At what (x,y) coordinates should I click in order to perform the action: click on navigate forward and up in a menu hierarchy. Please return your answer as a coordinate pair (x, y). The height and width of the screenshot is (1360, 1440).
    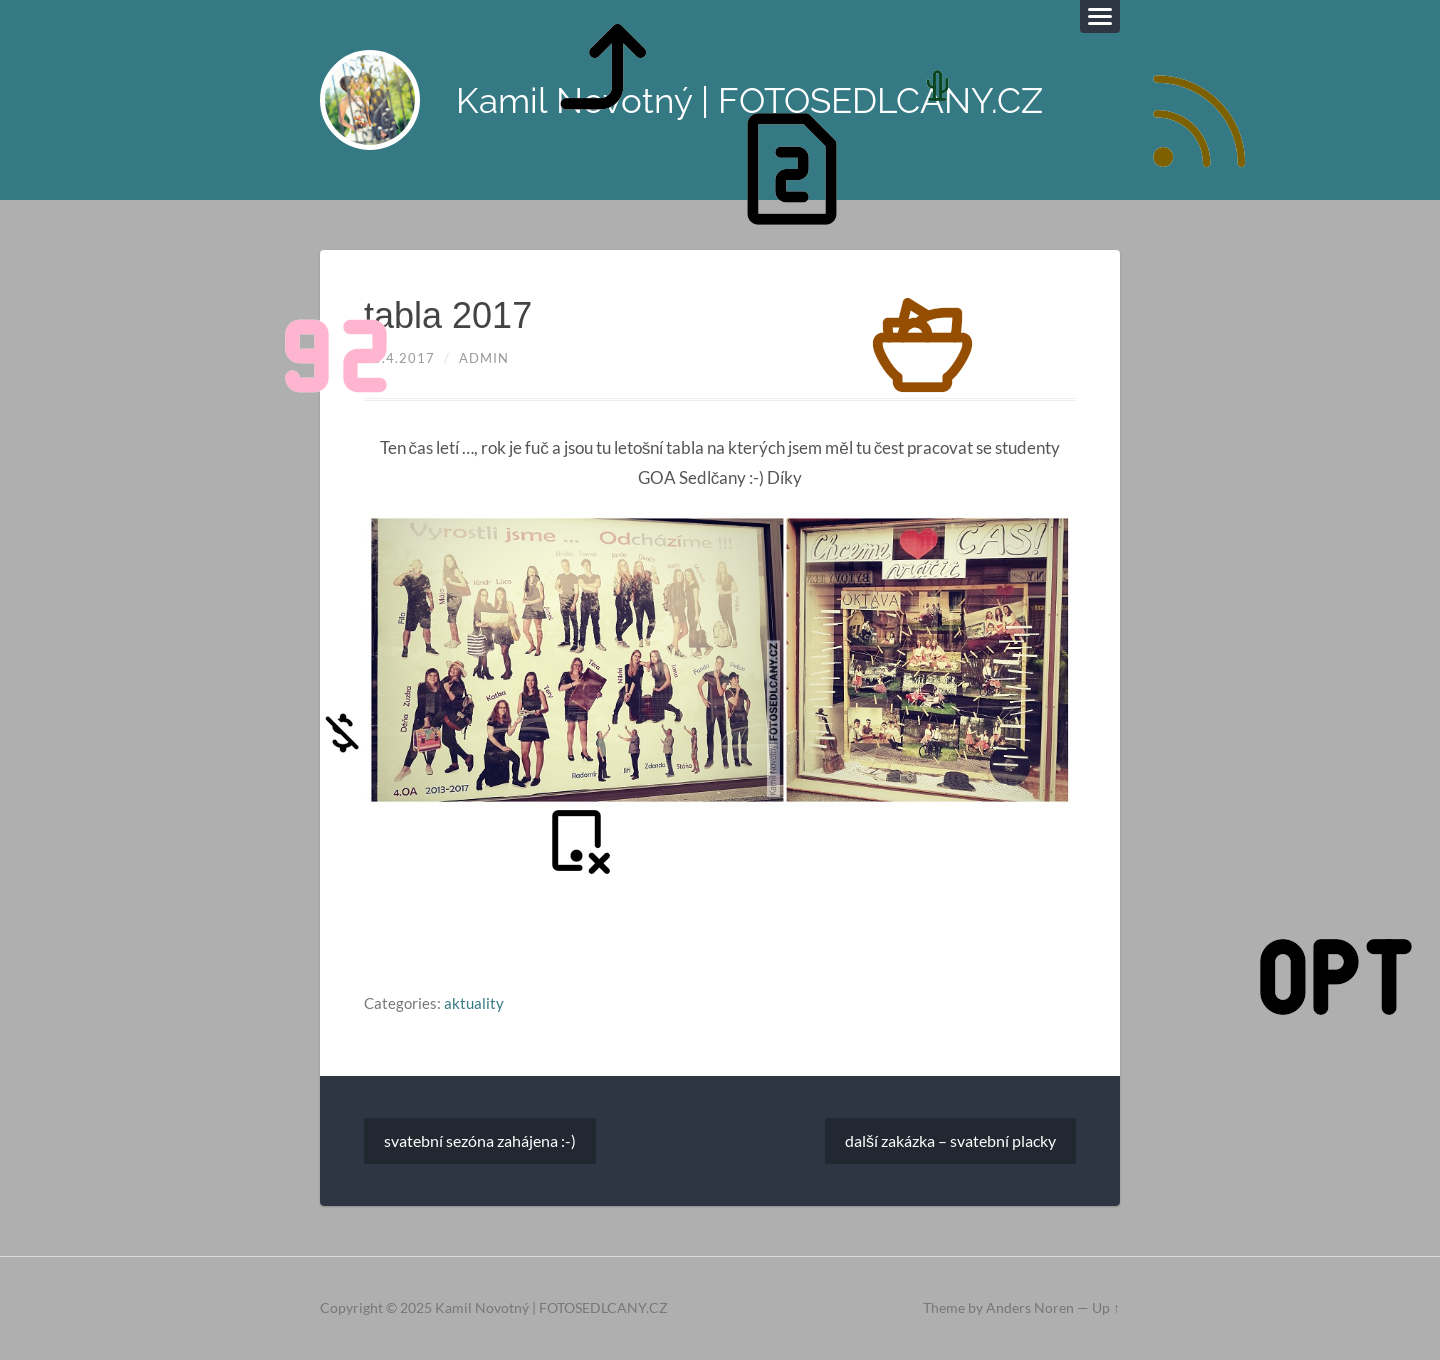
    Looking at the image, I should click on (600, 69).